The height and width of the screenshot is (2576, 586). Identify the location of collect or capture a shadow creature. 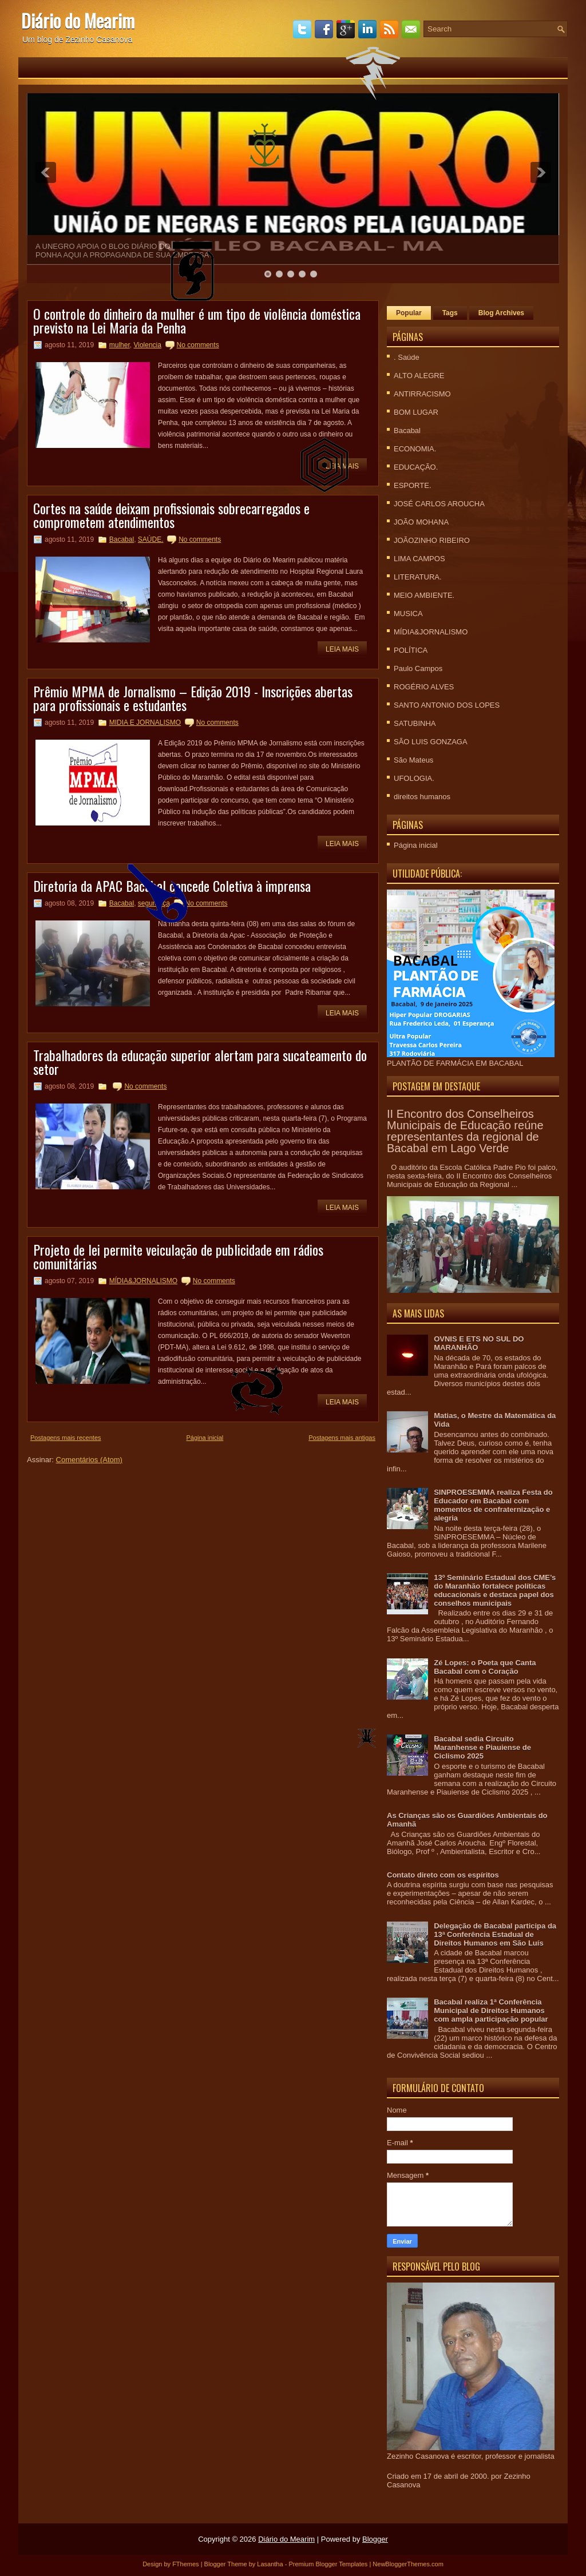
(192, 271).